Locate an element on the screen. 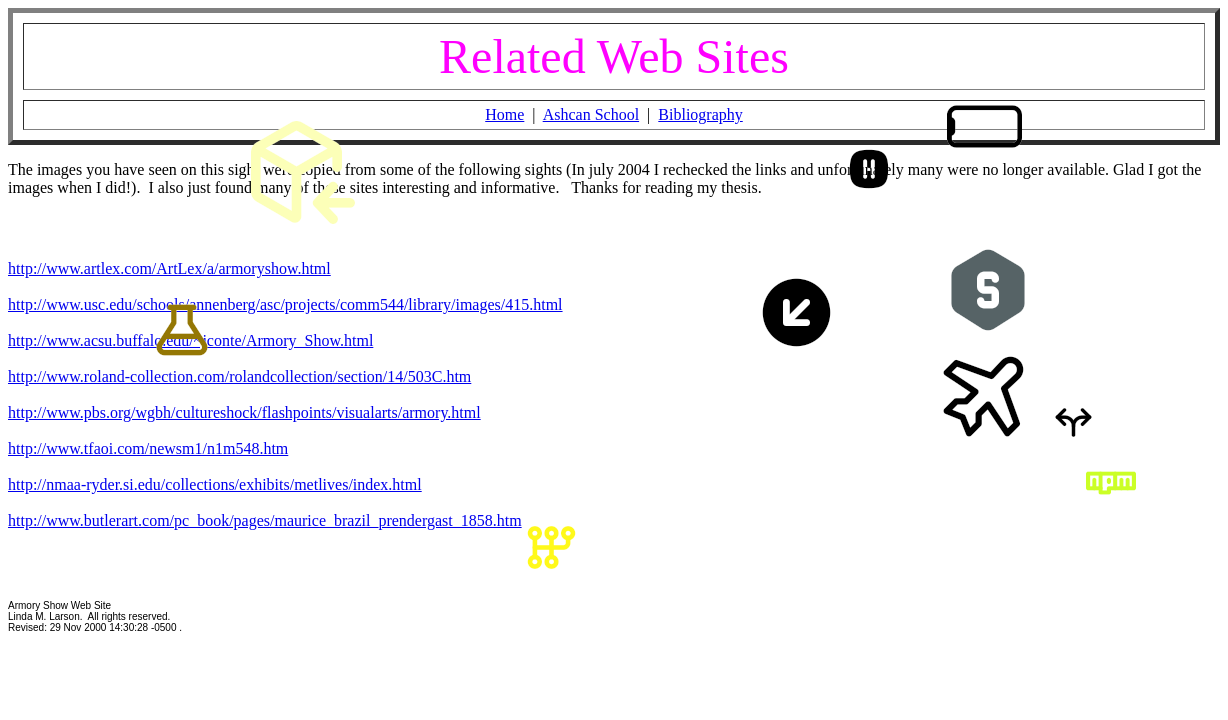 This screenshot has height=720, width=1228. access experimental or beta features is located at coordinates (182, 330).